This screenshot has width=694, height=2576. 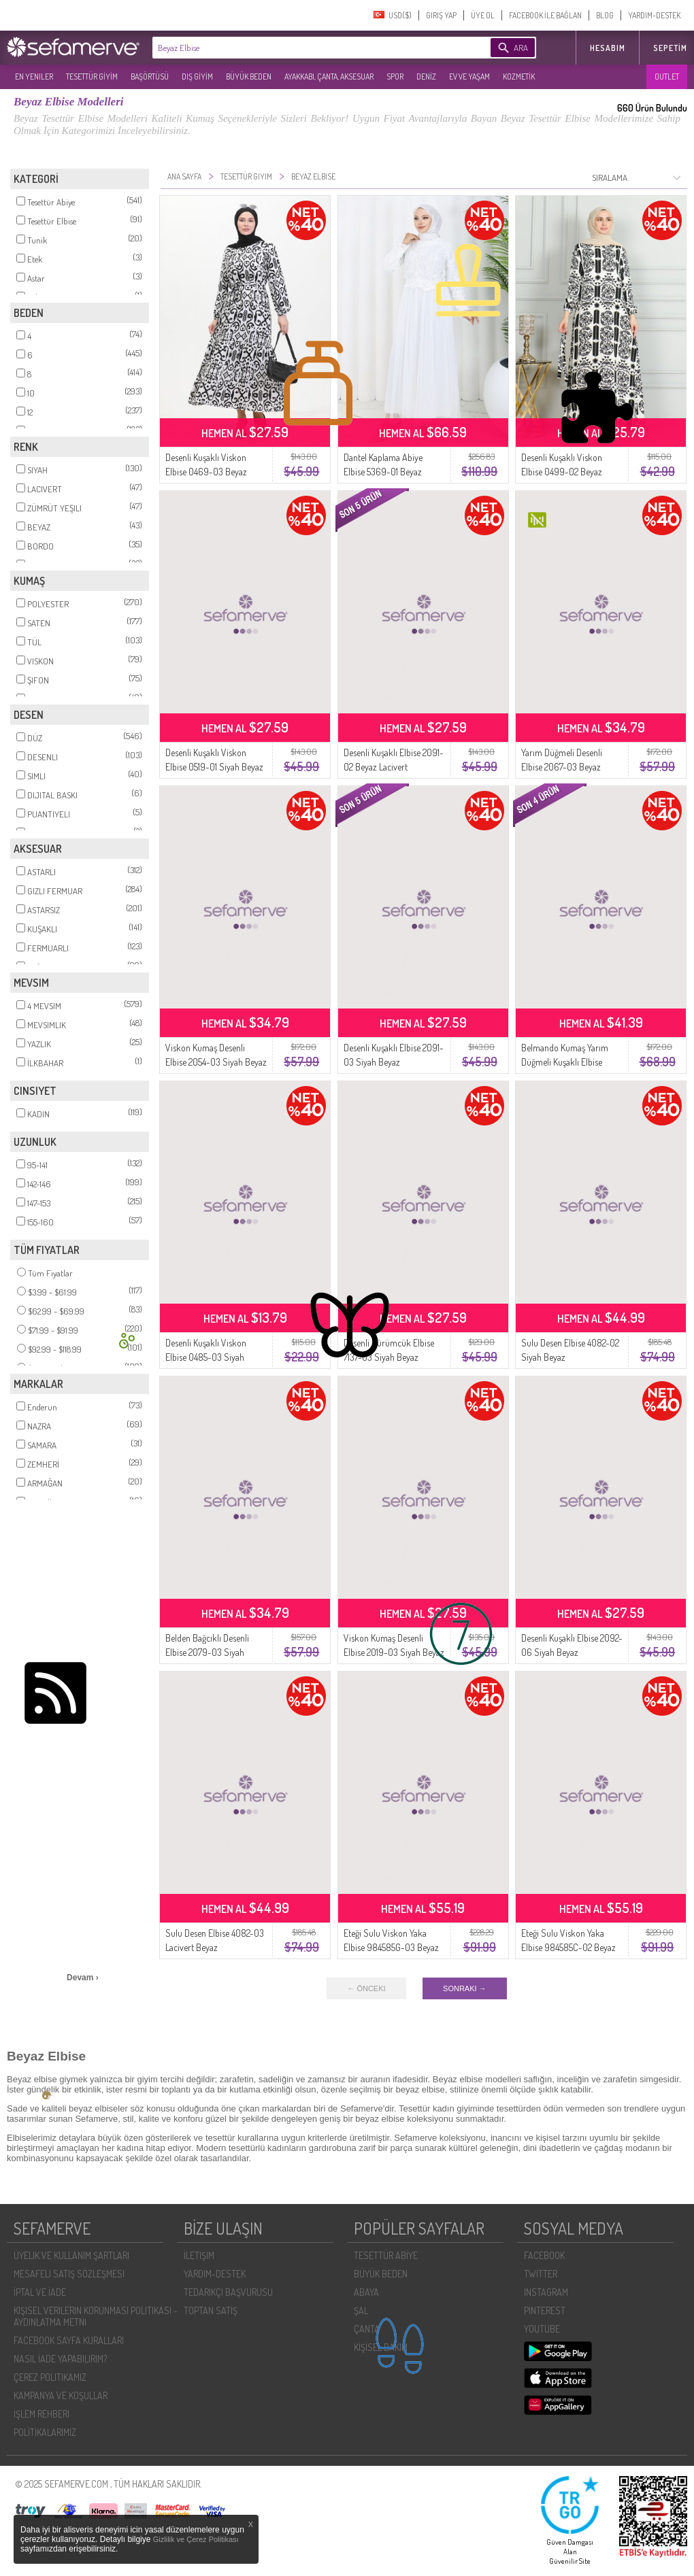 What do you see at coordinates (399, 2345) in the screenshot?
I see `view step count or walking activity` at bounding box center [399, 2345].